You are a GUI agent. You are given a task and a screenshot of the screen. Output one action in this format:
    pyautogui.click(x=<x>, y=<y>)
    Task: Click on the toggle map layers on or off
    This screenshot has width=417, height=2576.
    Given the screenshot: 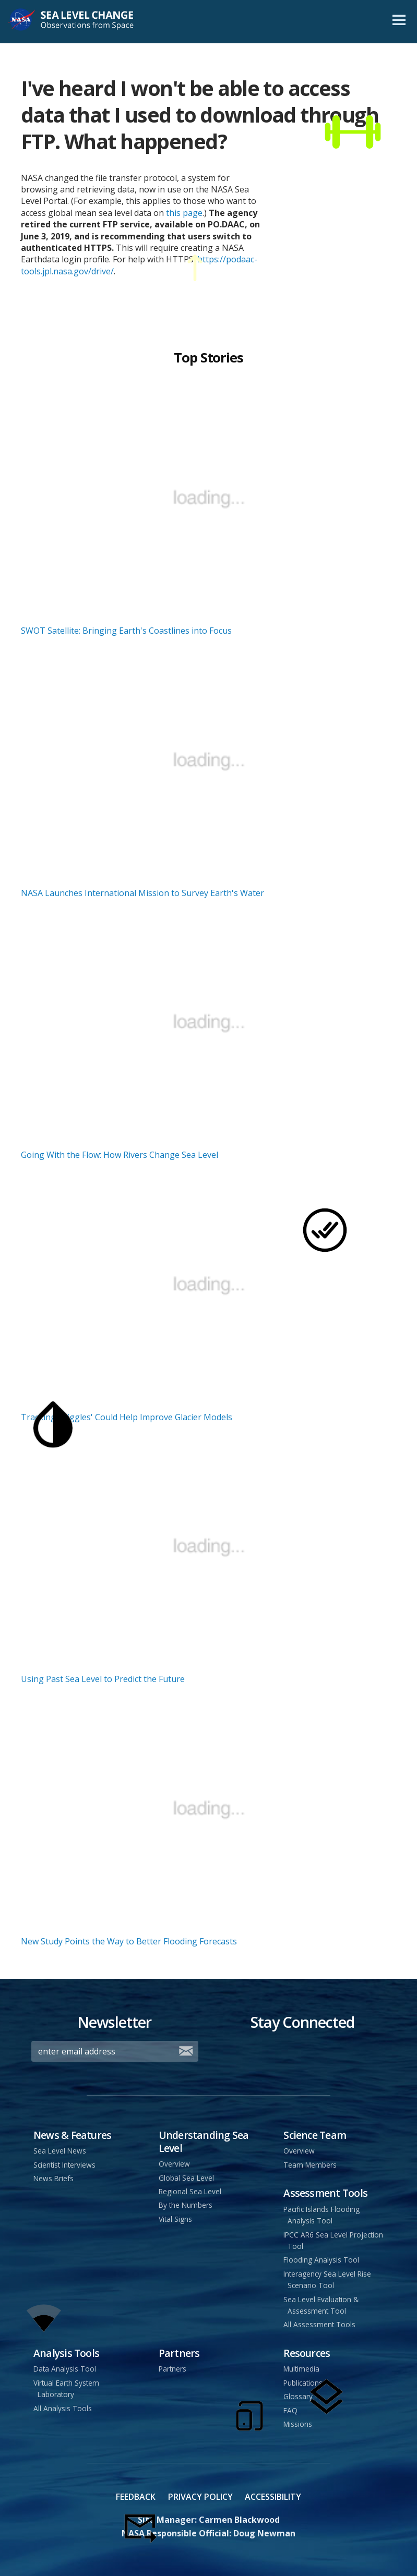 What is the action you would take?
    pyautogui.click(x=326, y=2397)
    